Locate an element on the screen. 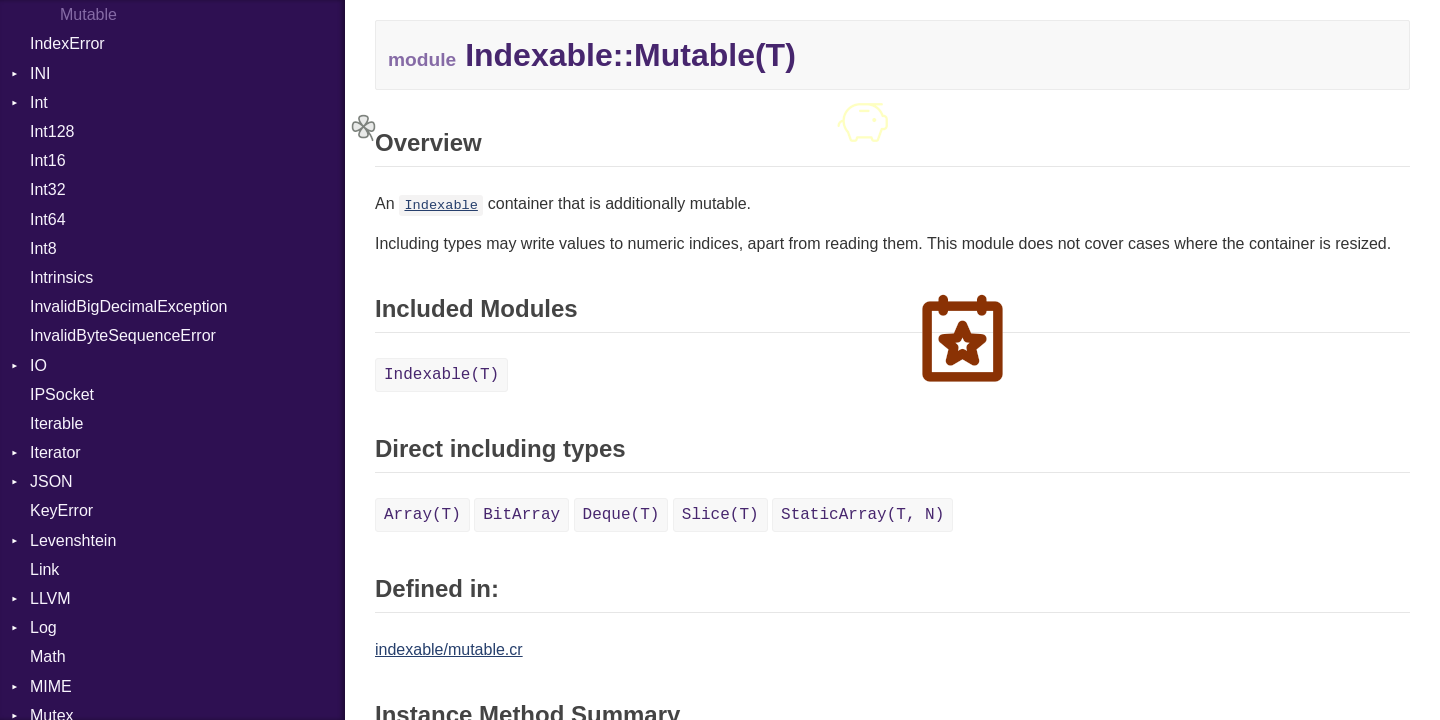 This screenshot has height=720, width=1440. view favorite or starred events is located at coordinates (962, 341).